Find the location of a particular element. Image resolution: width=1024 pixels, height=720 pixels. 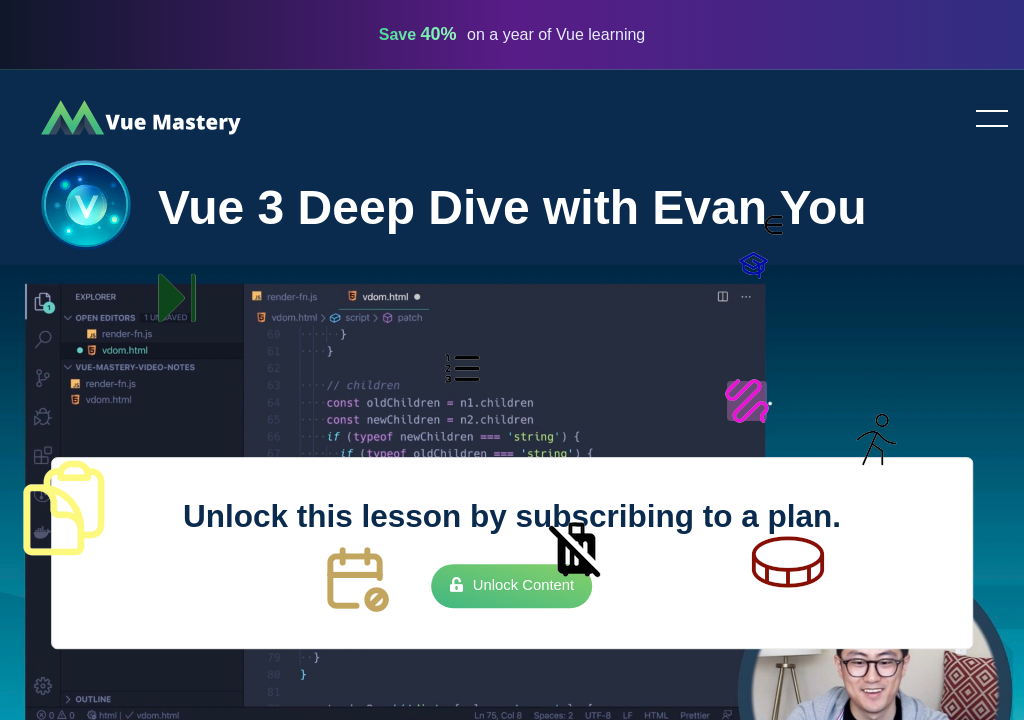

indicates set membership in mathematical notation is located at coordinates (774, 225).